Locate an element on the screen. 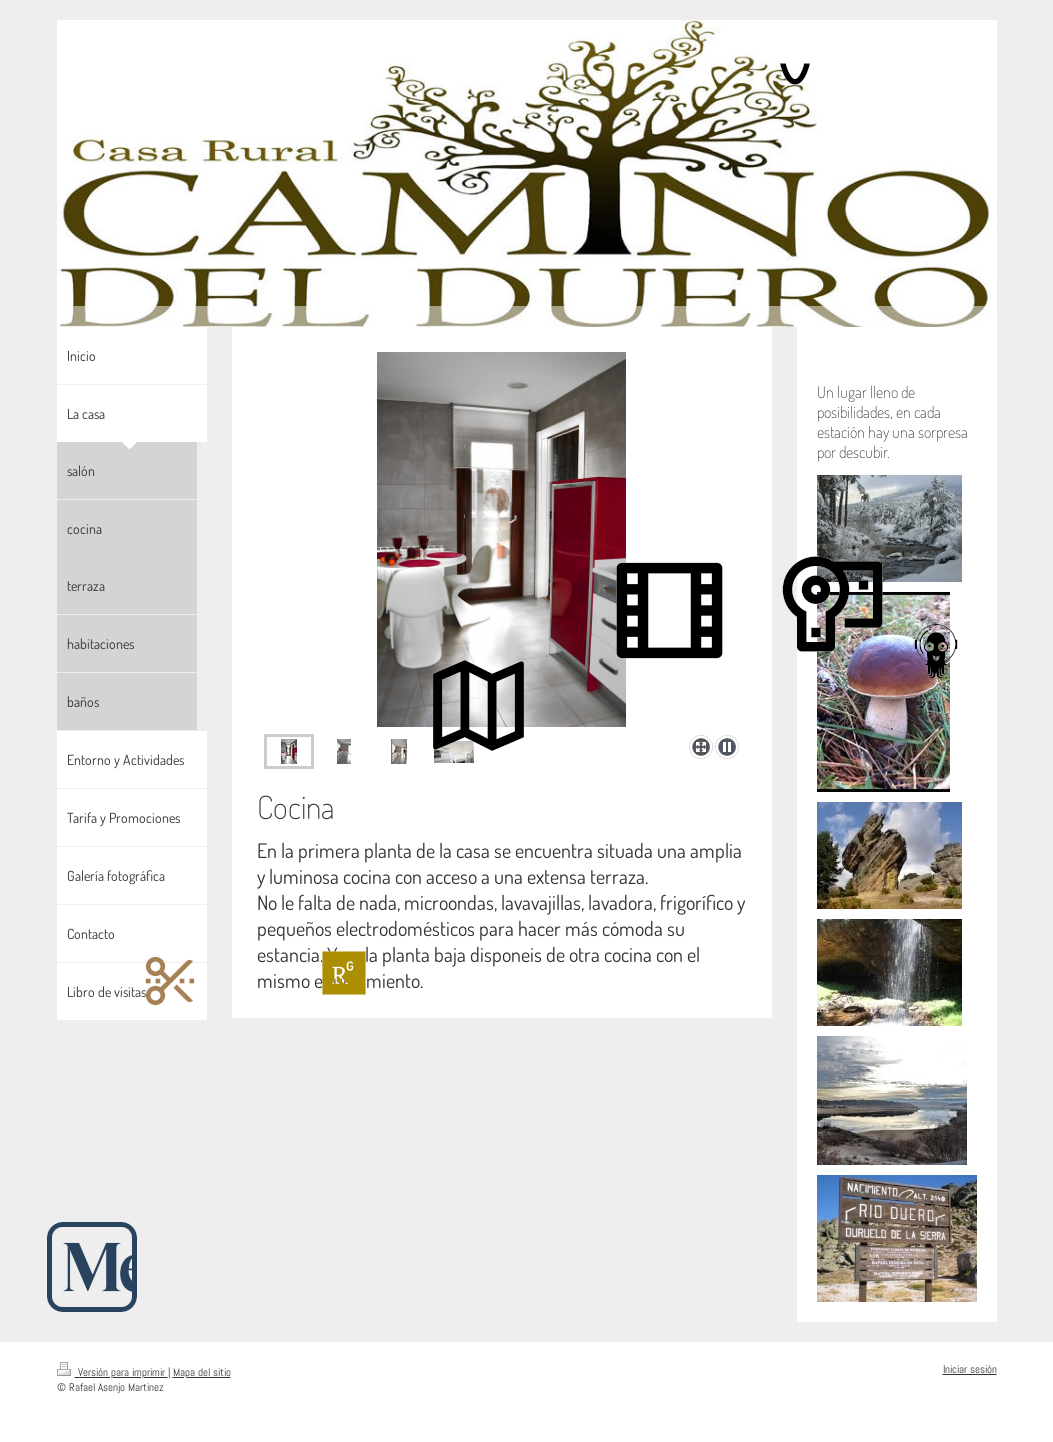 This screenshot has width=1053, height=1442. visit the voelkner website or store is located at coordinates (795, 74).